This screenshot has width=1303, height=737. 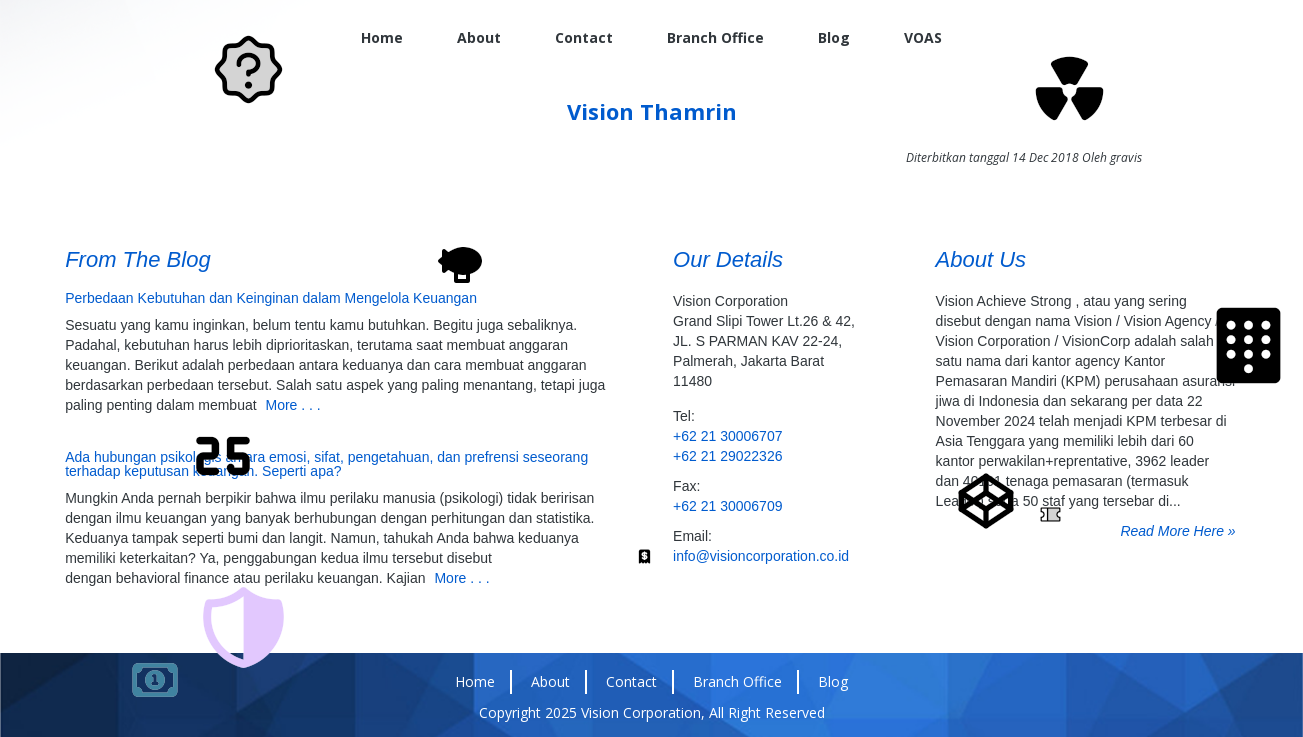 I want to click on open CodePen website, so click(x=986, y=501).